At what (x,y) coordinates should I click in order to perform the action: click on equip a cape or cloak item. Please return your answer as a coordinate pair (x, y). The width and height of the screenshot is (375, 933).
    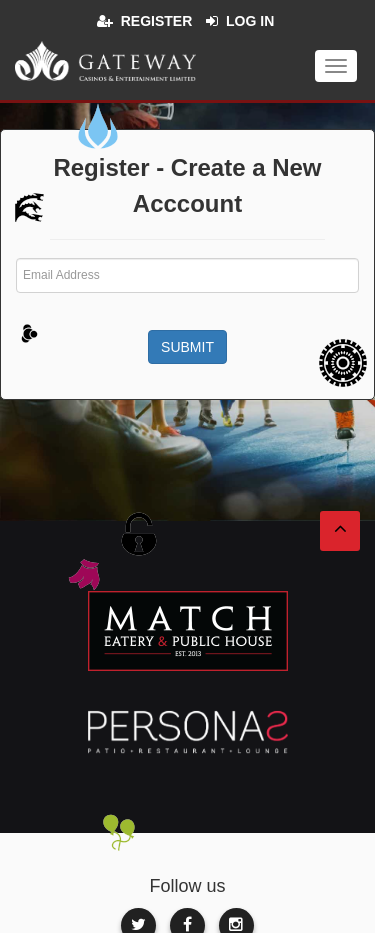
    Looking at the image, I should click on (84, 575).